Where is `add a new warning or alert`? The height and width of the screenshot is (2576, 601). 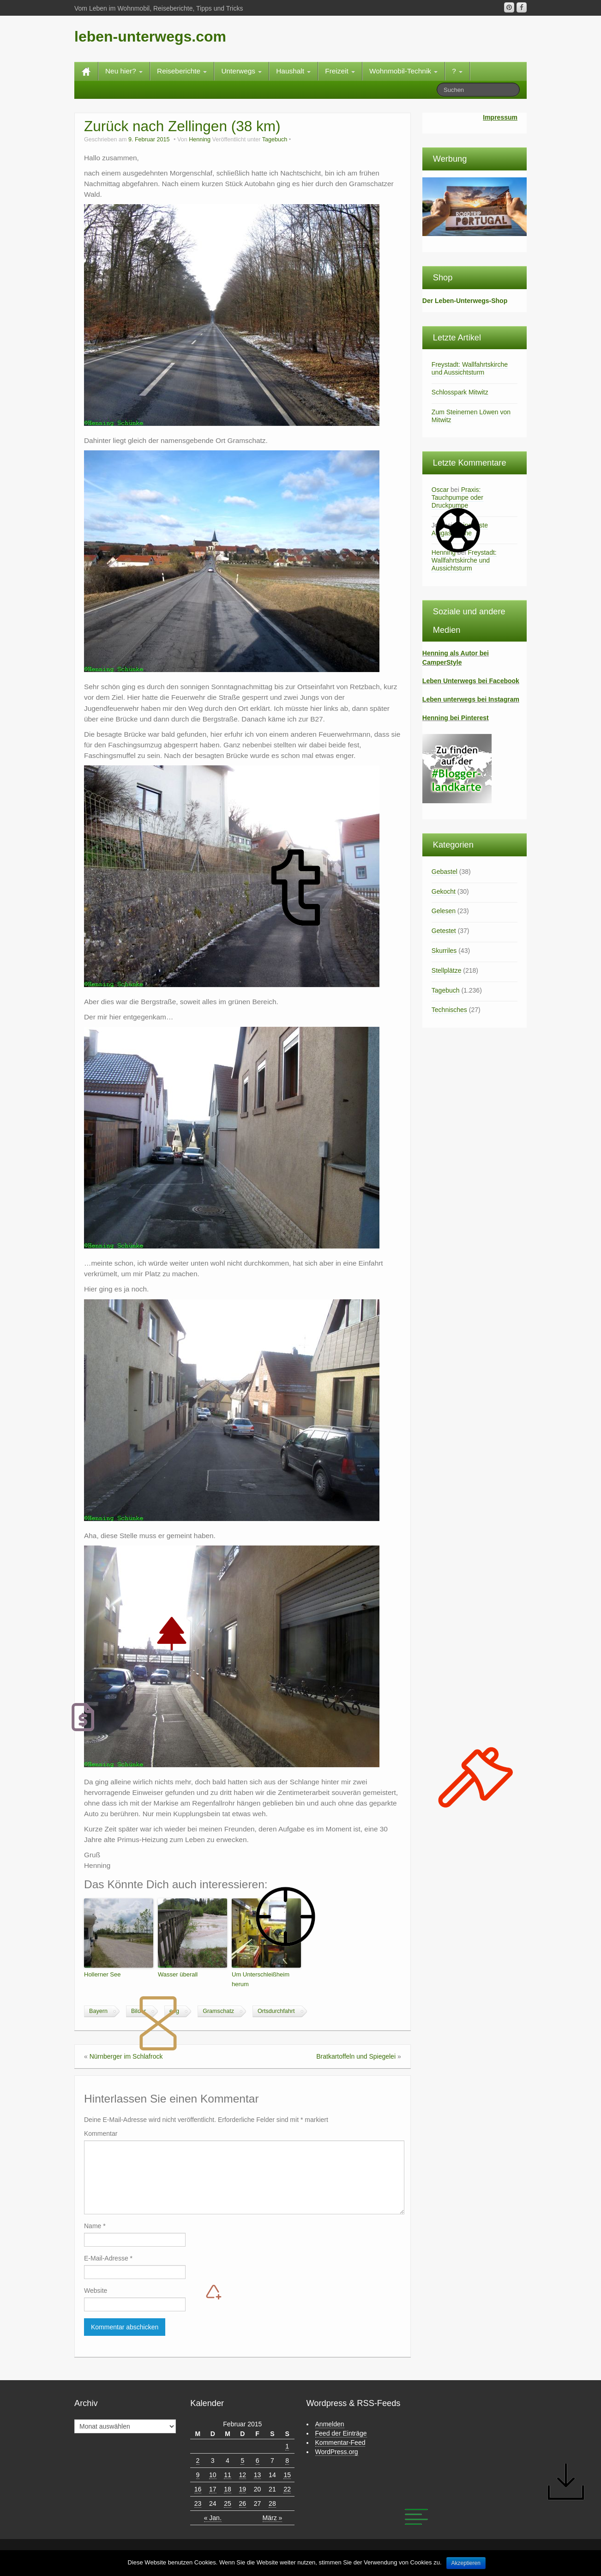
add a new warning or alert is located at coordinates (214, 2292).